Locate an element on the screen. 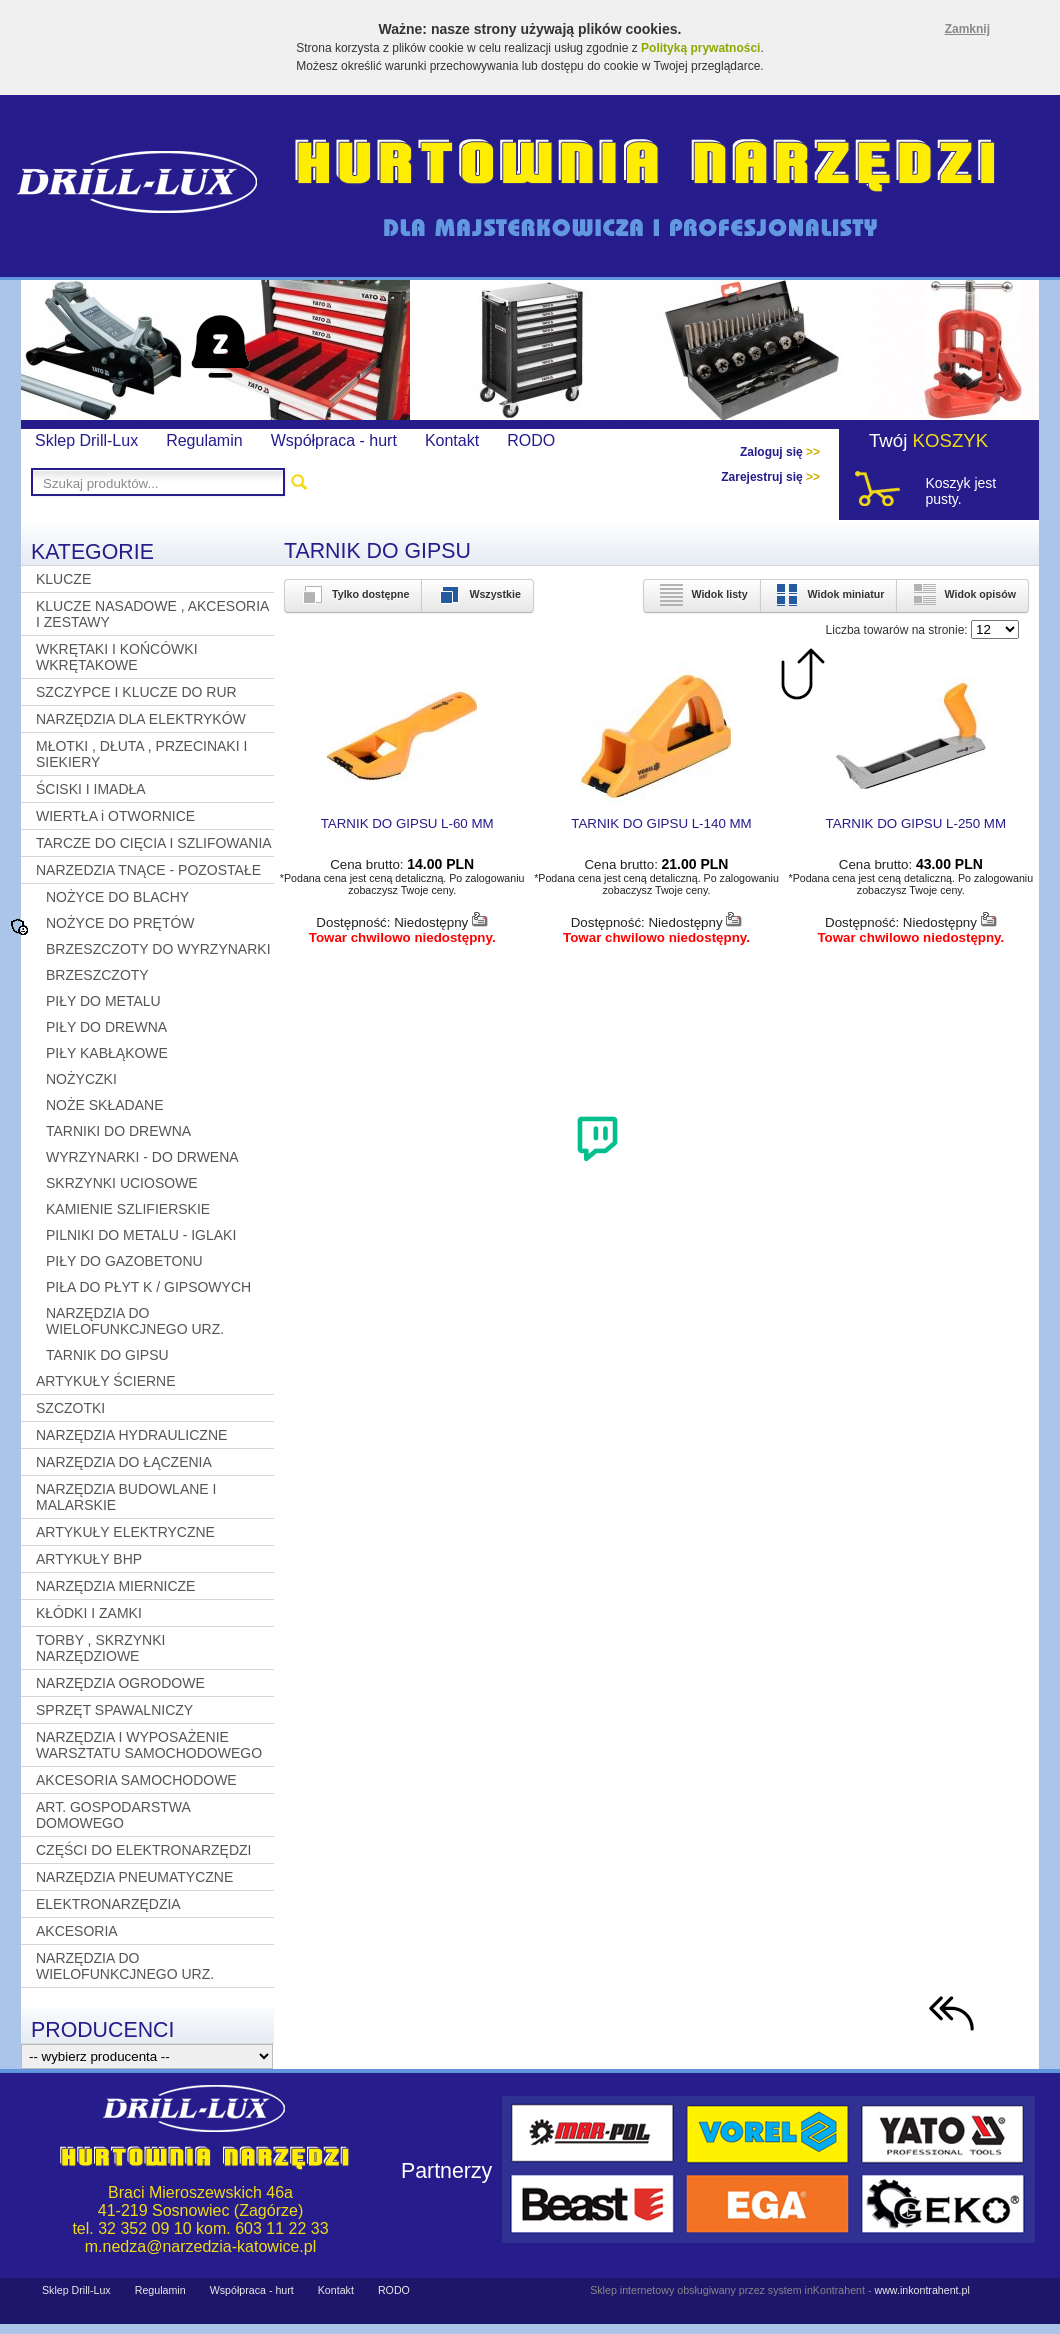  access admin or user security settings is located at coordinates (19, 926).